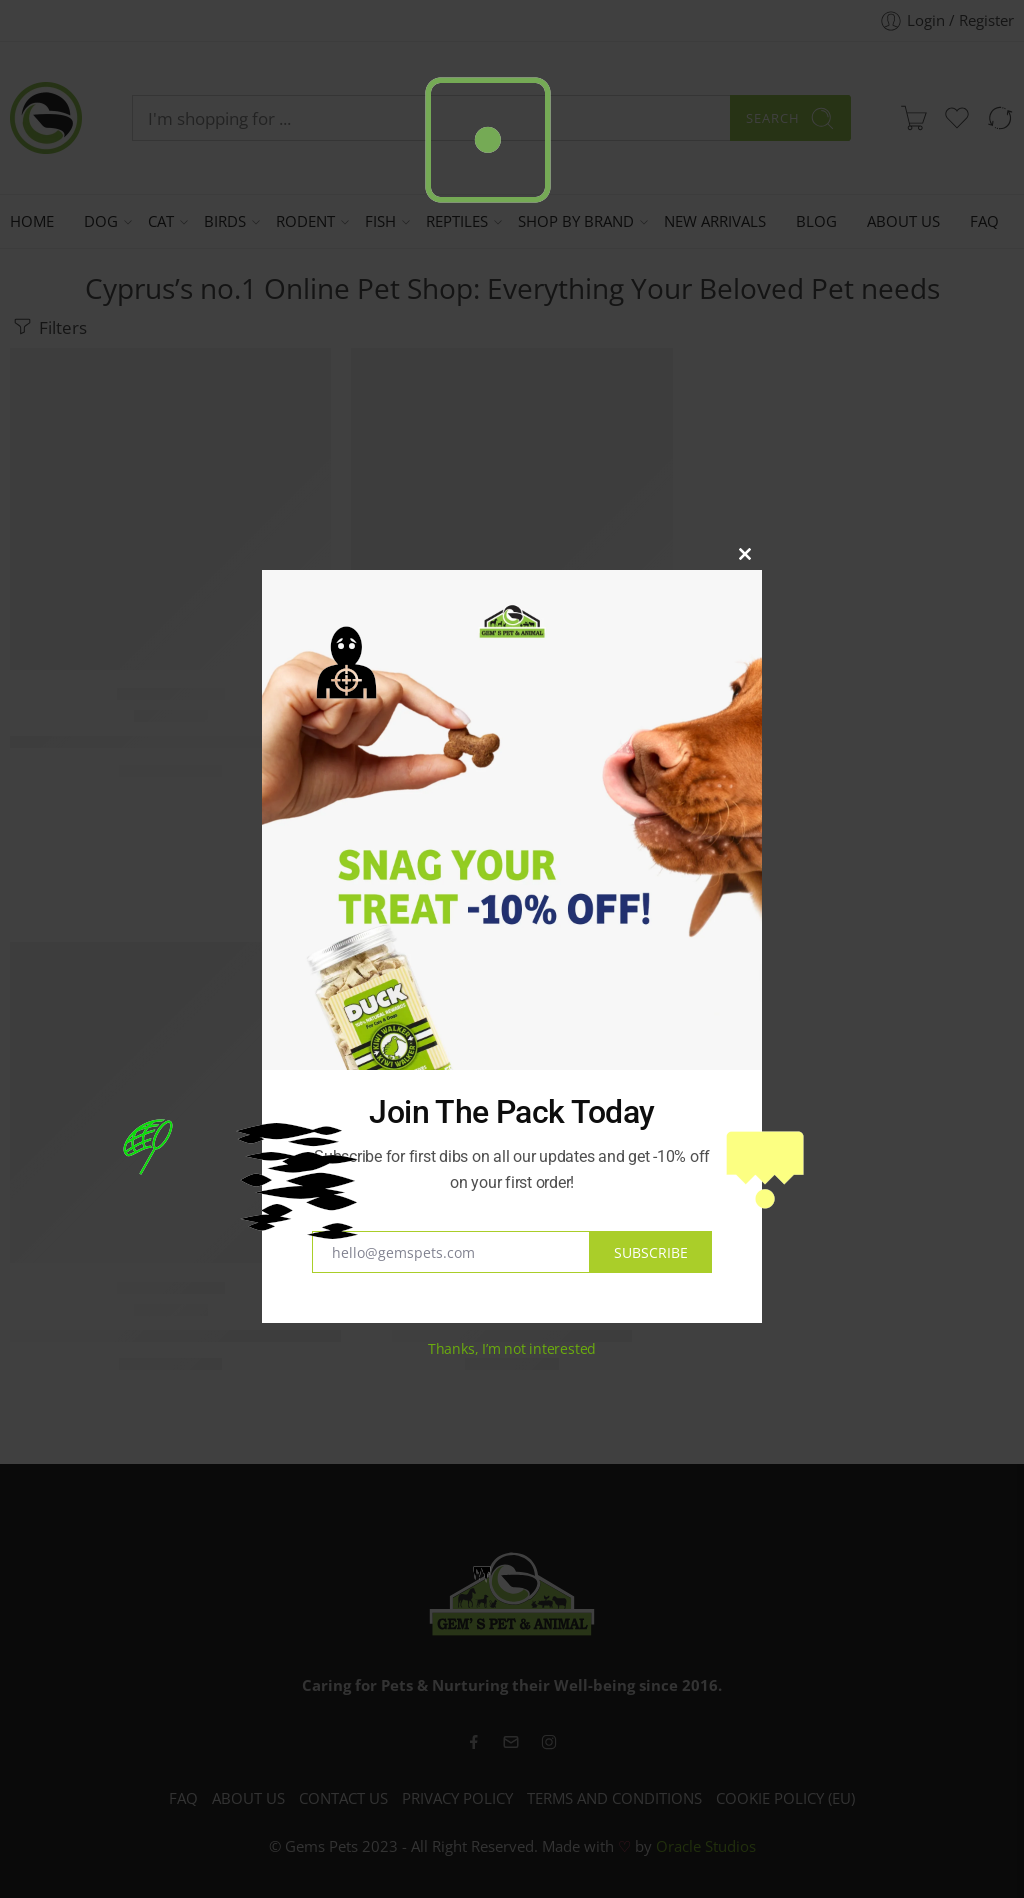 The image size is (1024, 1898). What do you see at coordinates (346, 662) in the screenshot?
I see `target or aim at an enemy` at bounding box center [346, 662].